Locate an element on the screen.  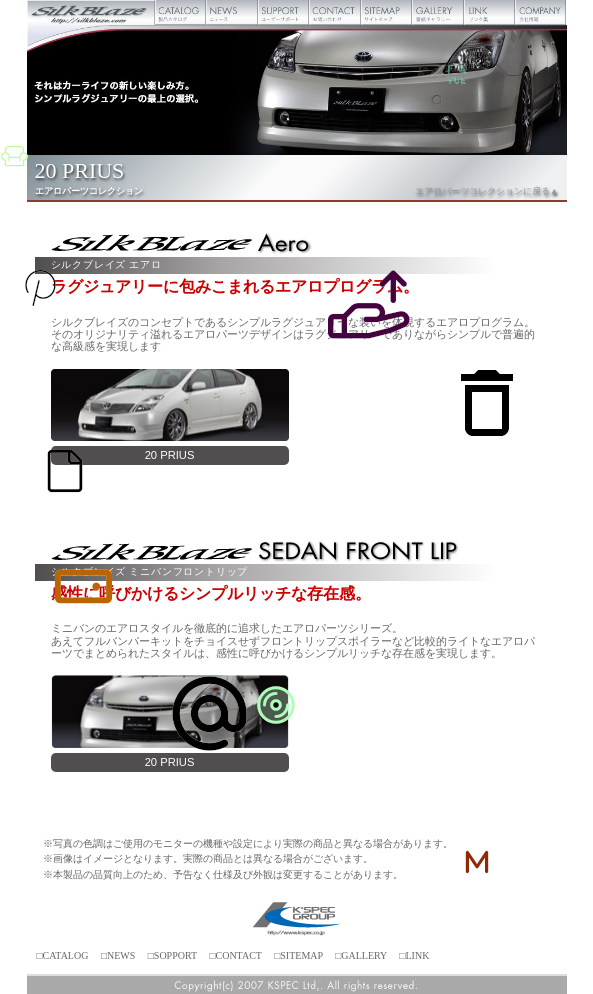
mention or tag a user is located at coordinates (209, 713).